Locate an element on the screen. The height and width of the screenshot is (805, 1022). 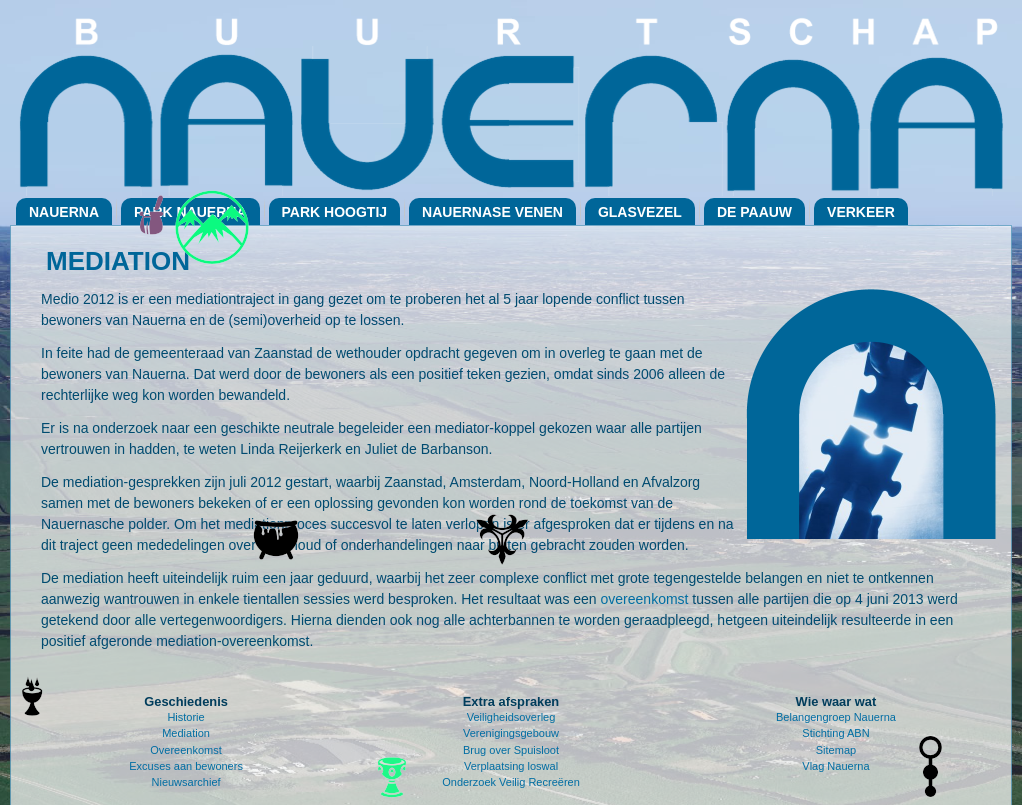
access honey or sweet reward items is located at coordinates (152, 215).